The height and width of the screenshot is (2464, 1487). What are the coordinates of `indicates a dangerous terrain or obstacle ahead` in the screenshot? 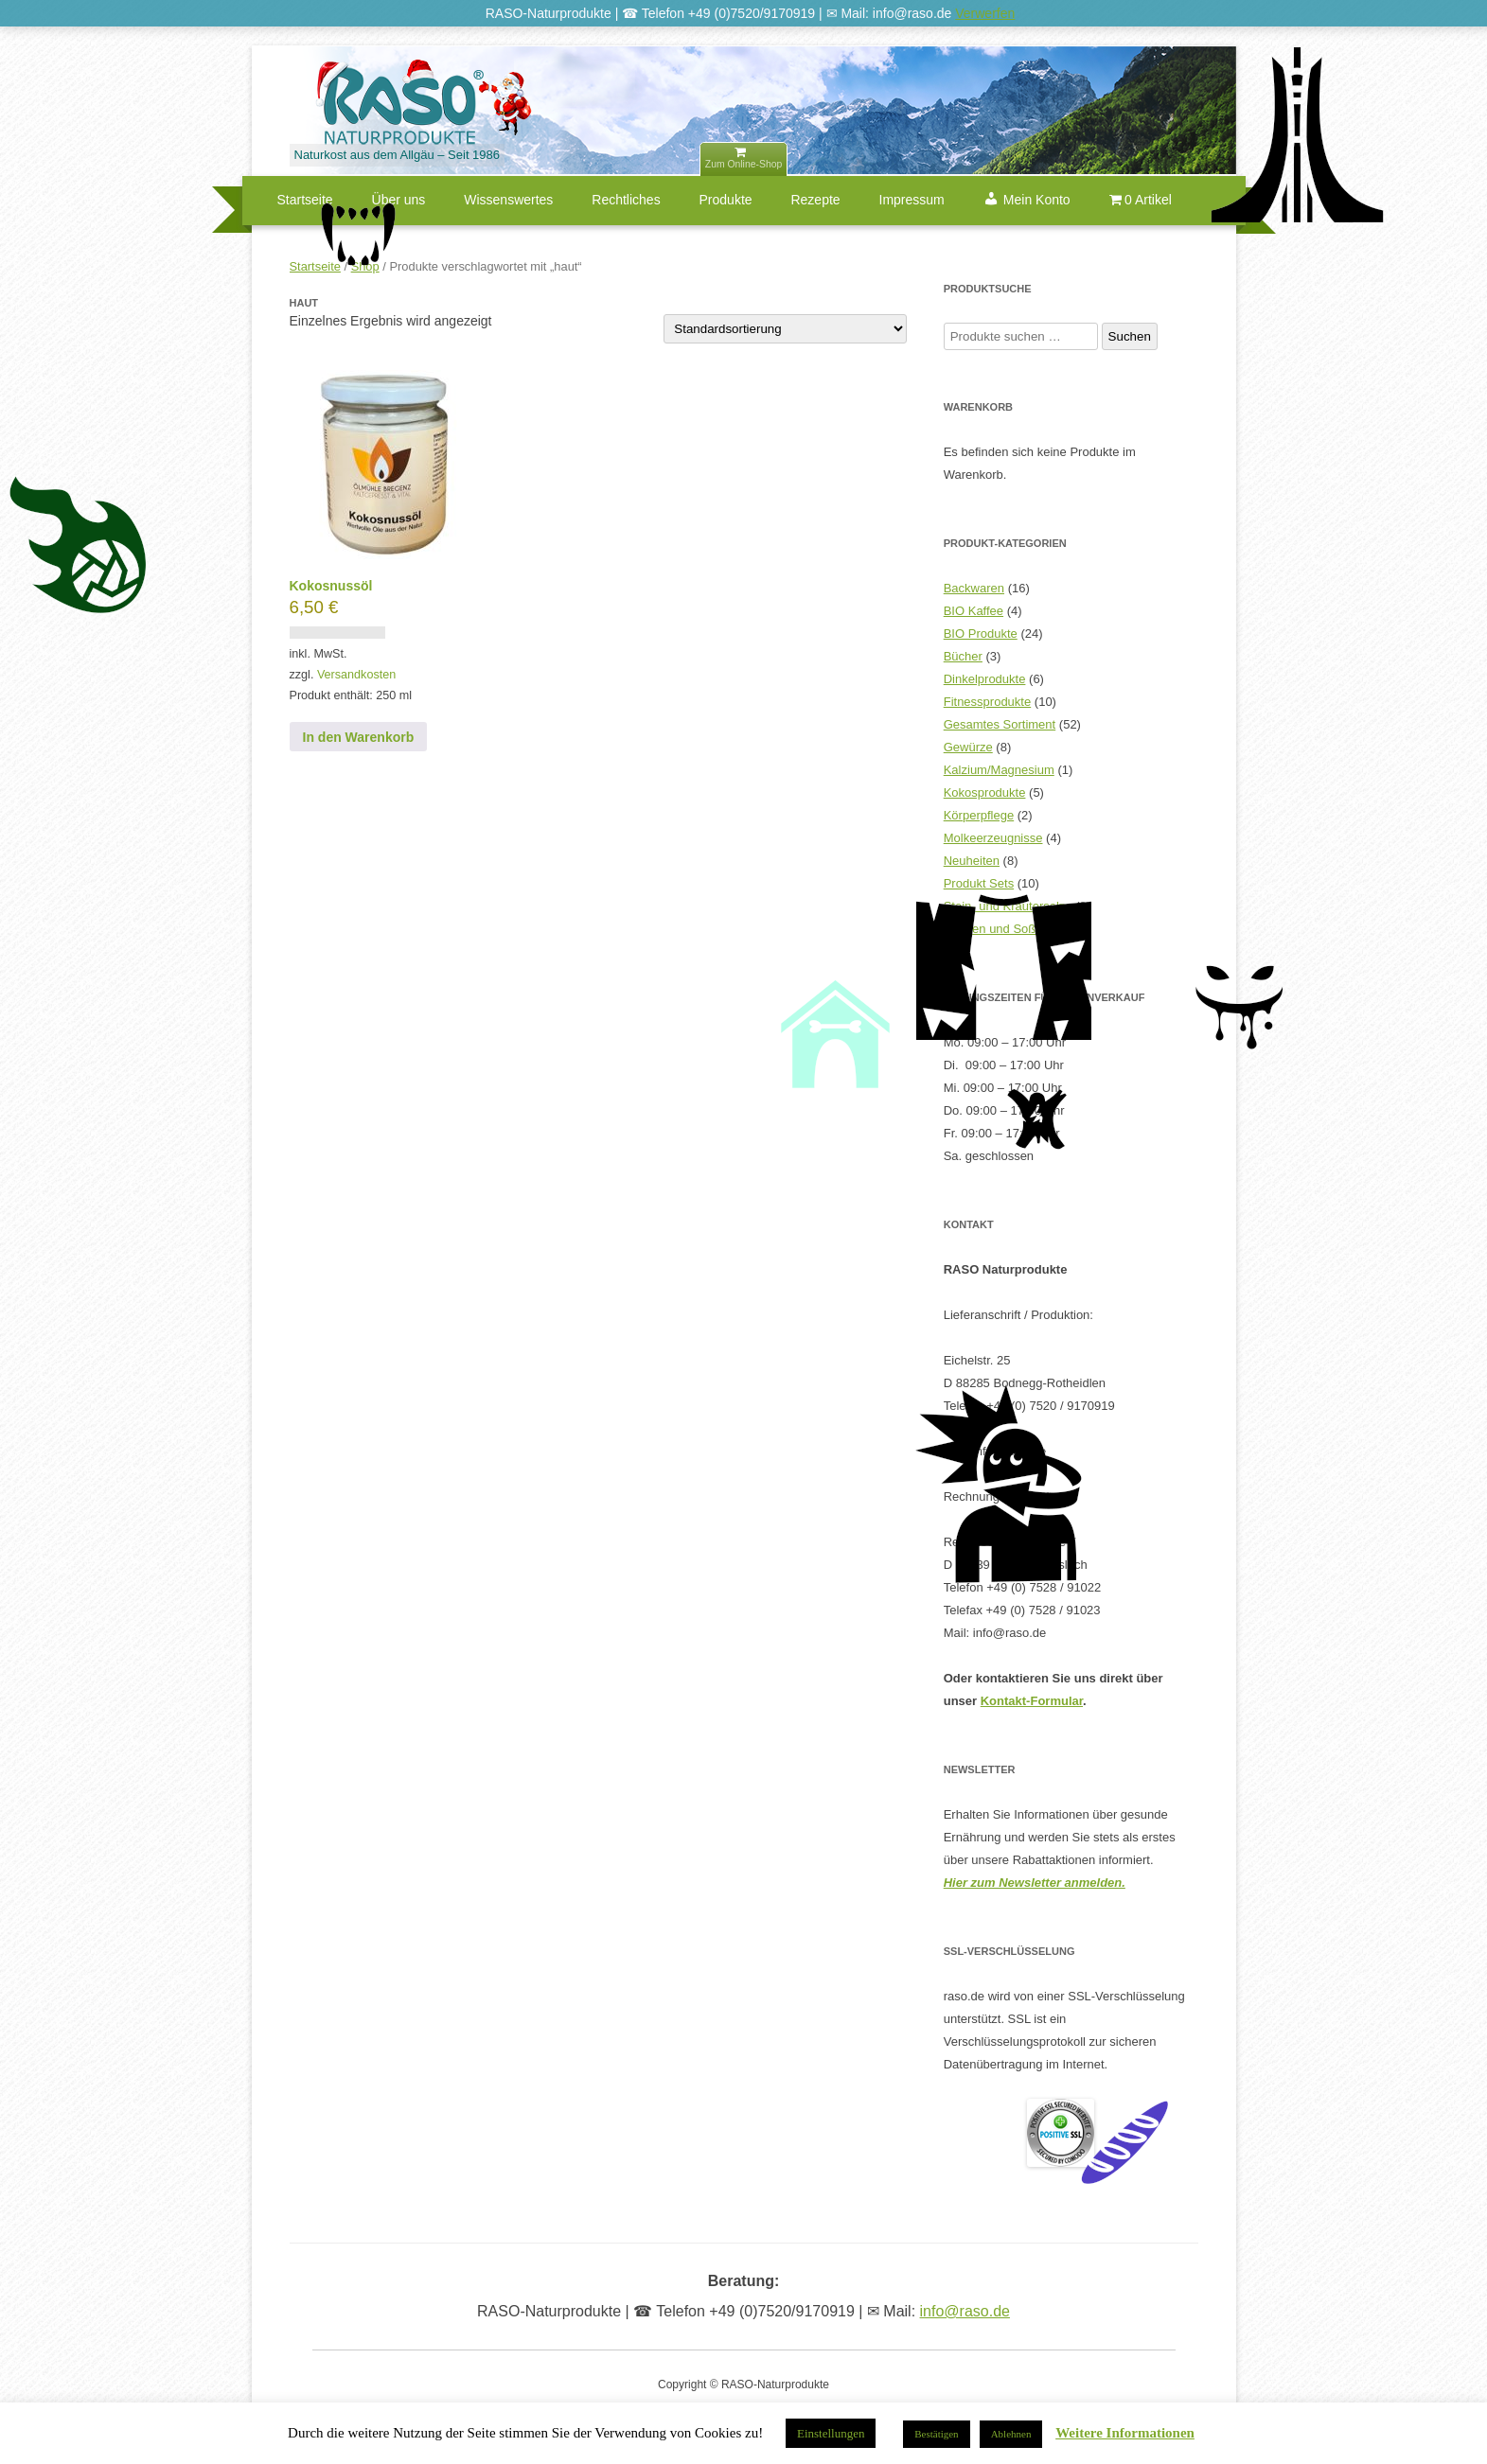 It's located at (1003, 952).